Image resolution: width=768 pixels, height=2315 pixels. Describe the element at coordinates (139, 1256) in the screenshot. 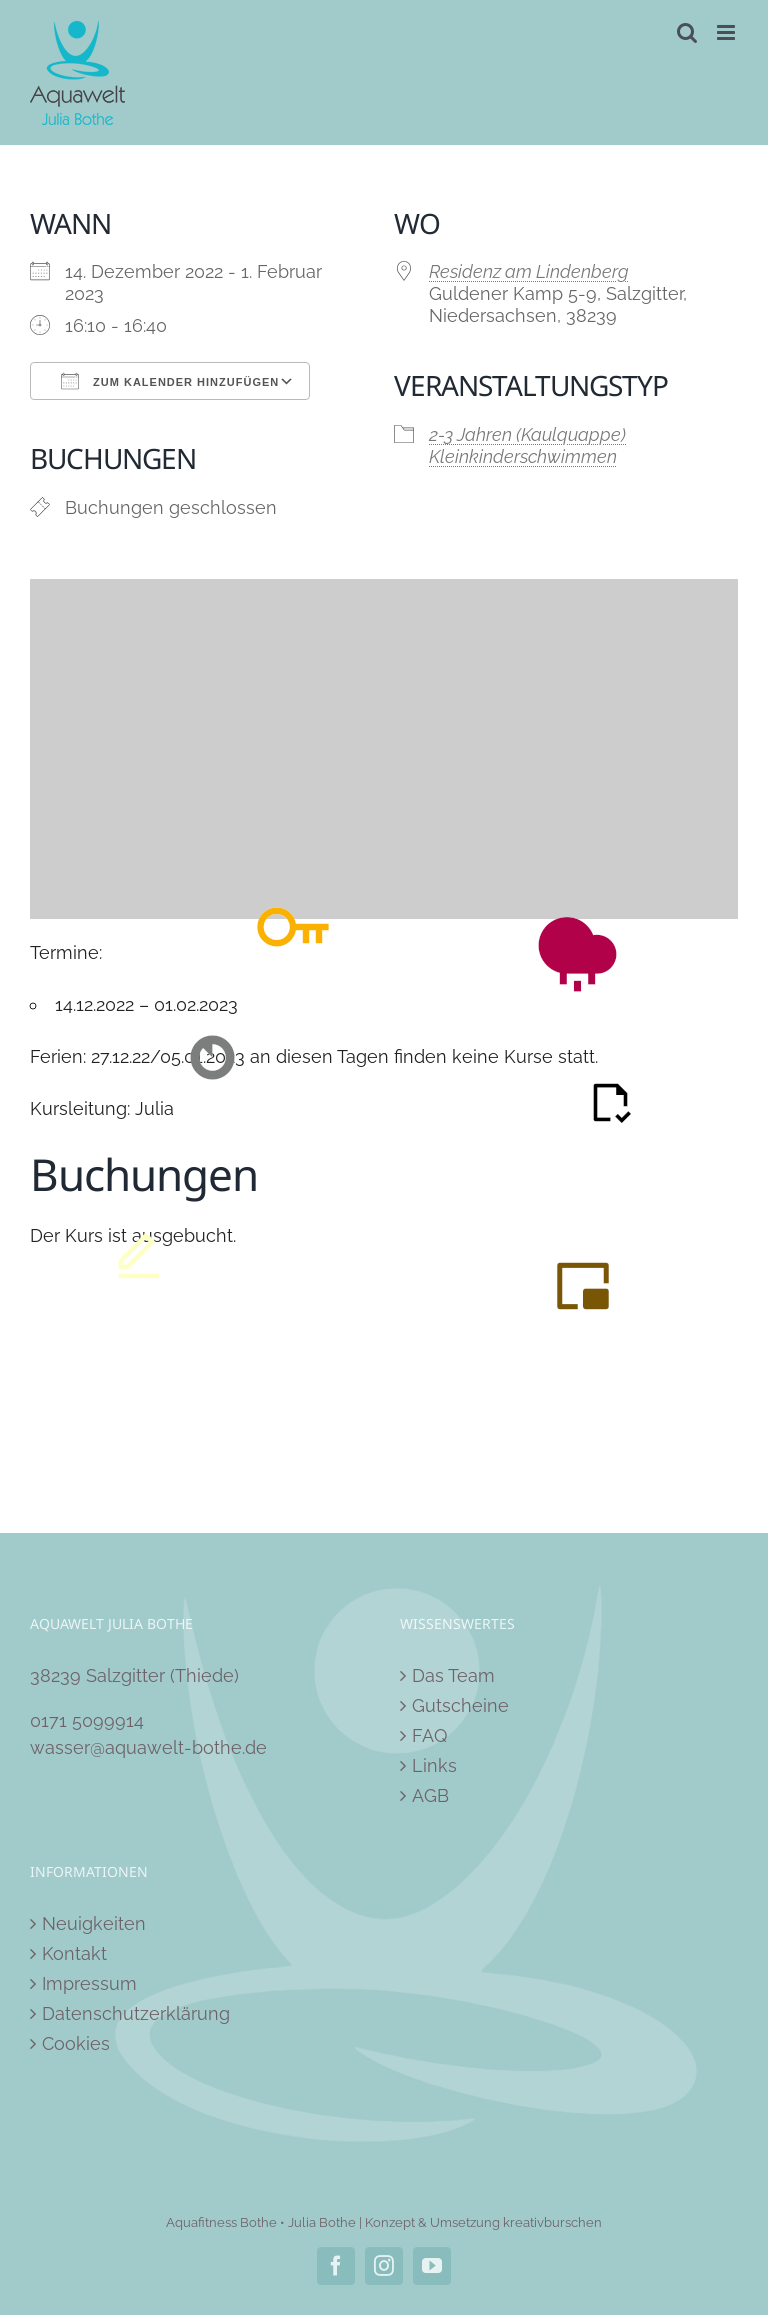

I see `edit content or text` at that location.